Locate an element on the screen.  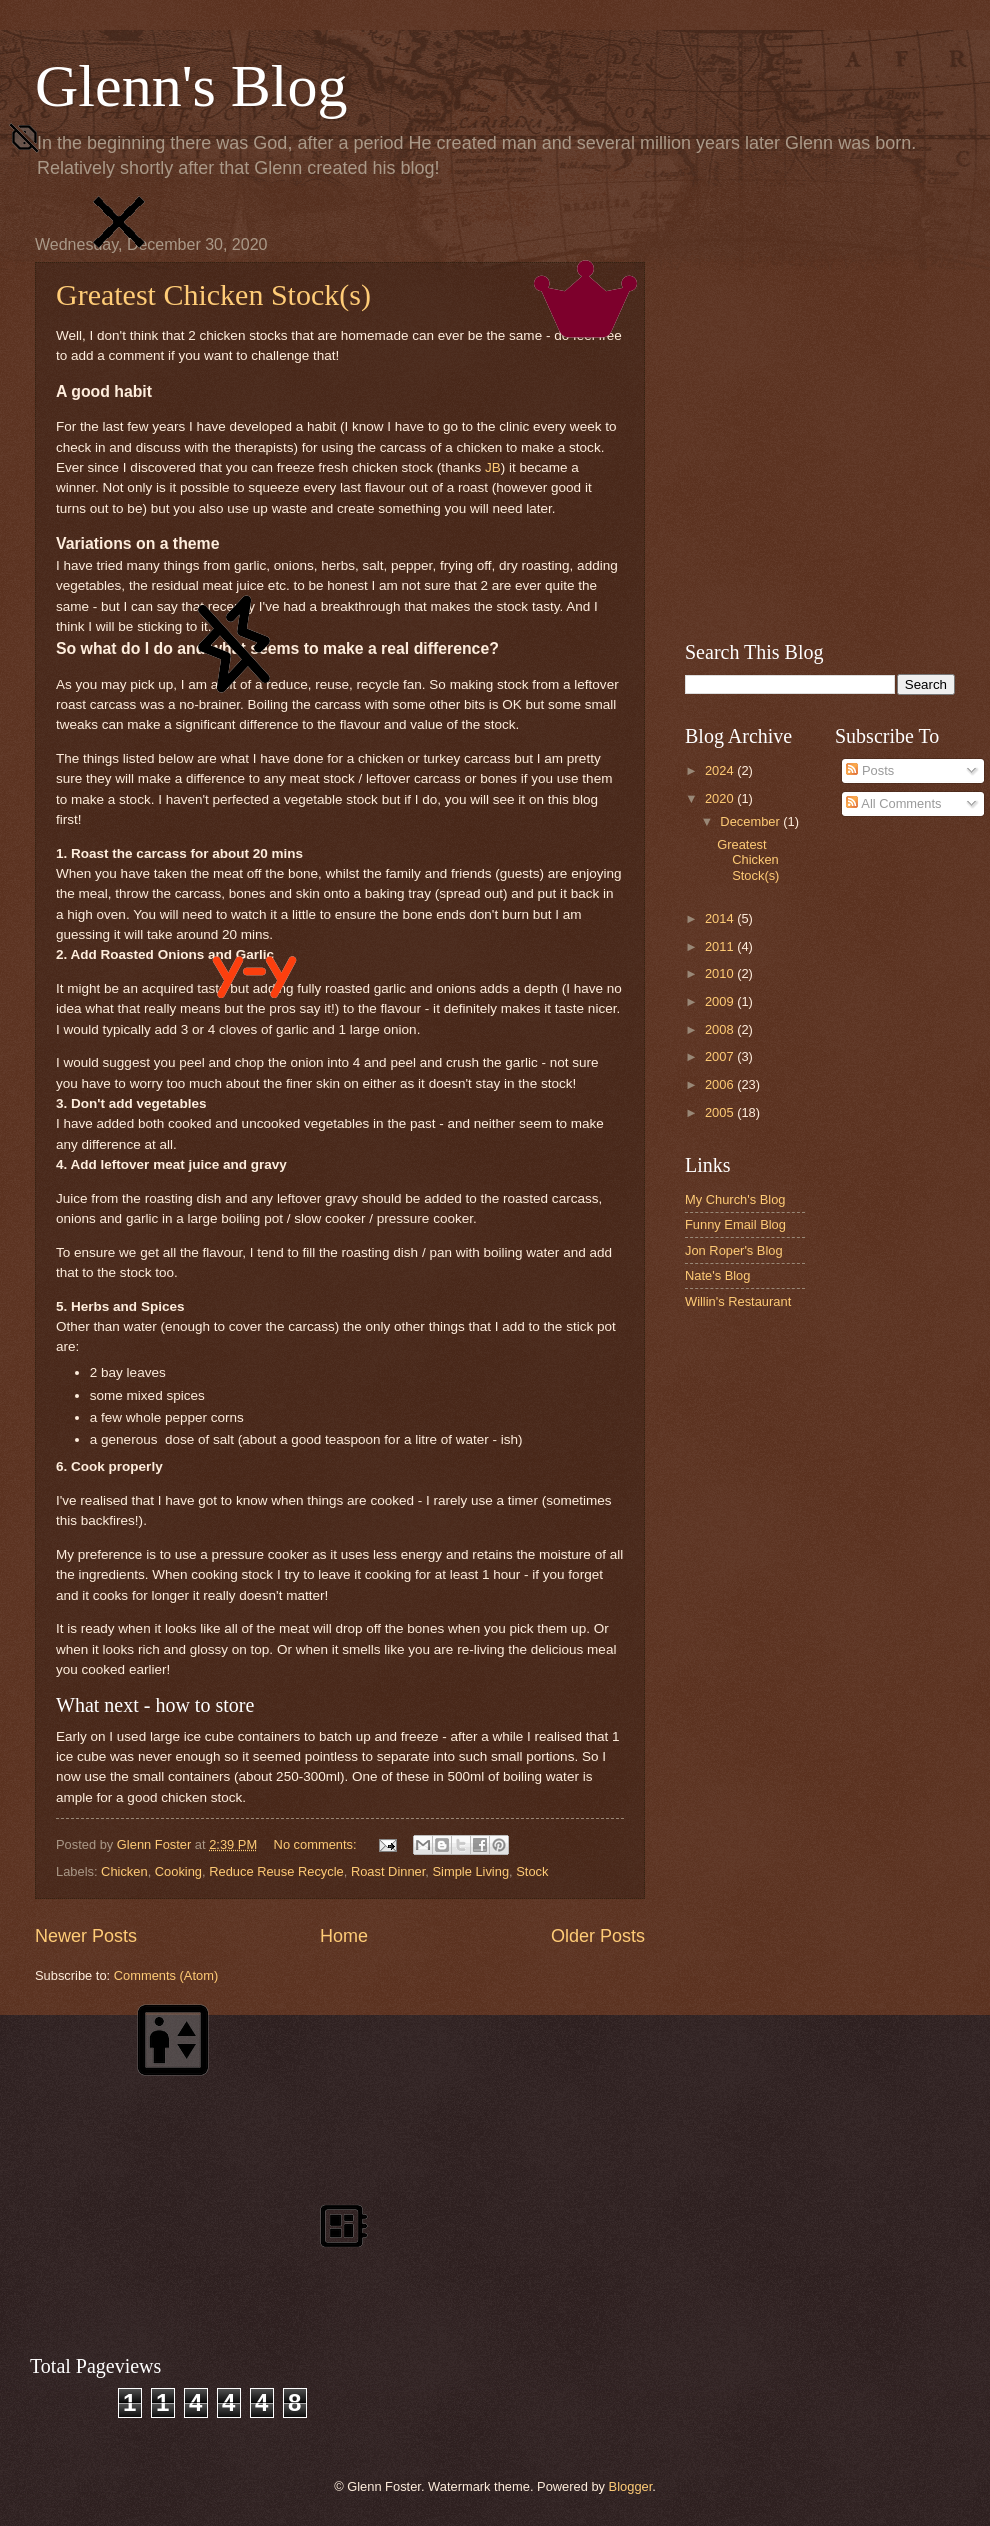
access developer or hardware settings is located at coordinates (344, 2226).